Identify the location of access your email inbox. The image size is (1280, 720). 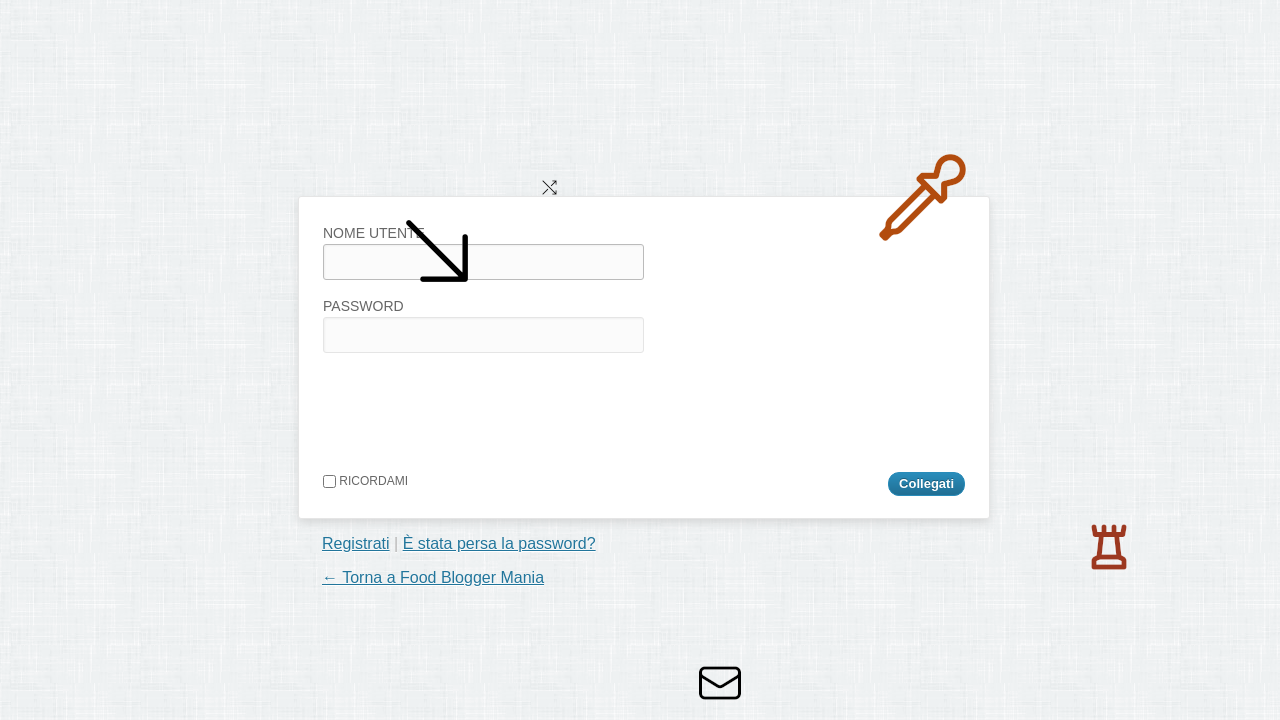
(720, 683).